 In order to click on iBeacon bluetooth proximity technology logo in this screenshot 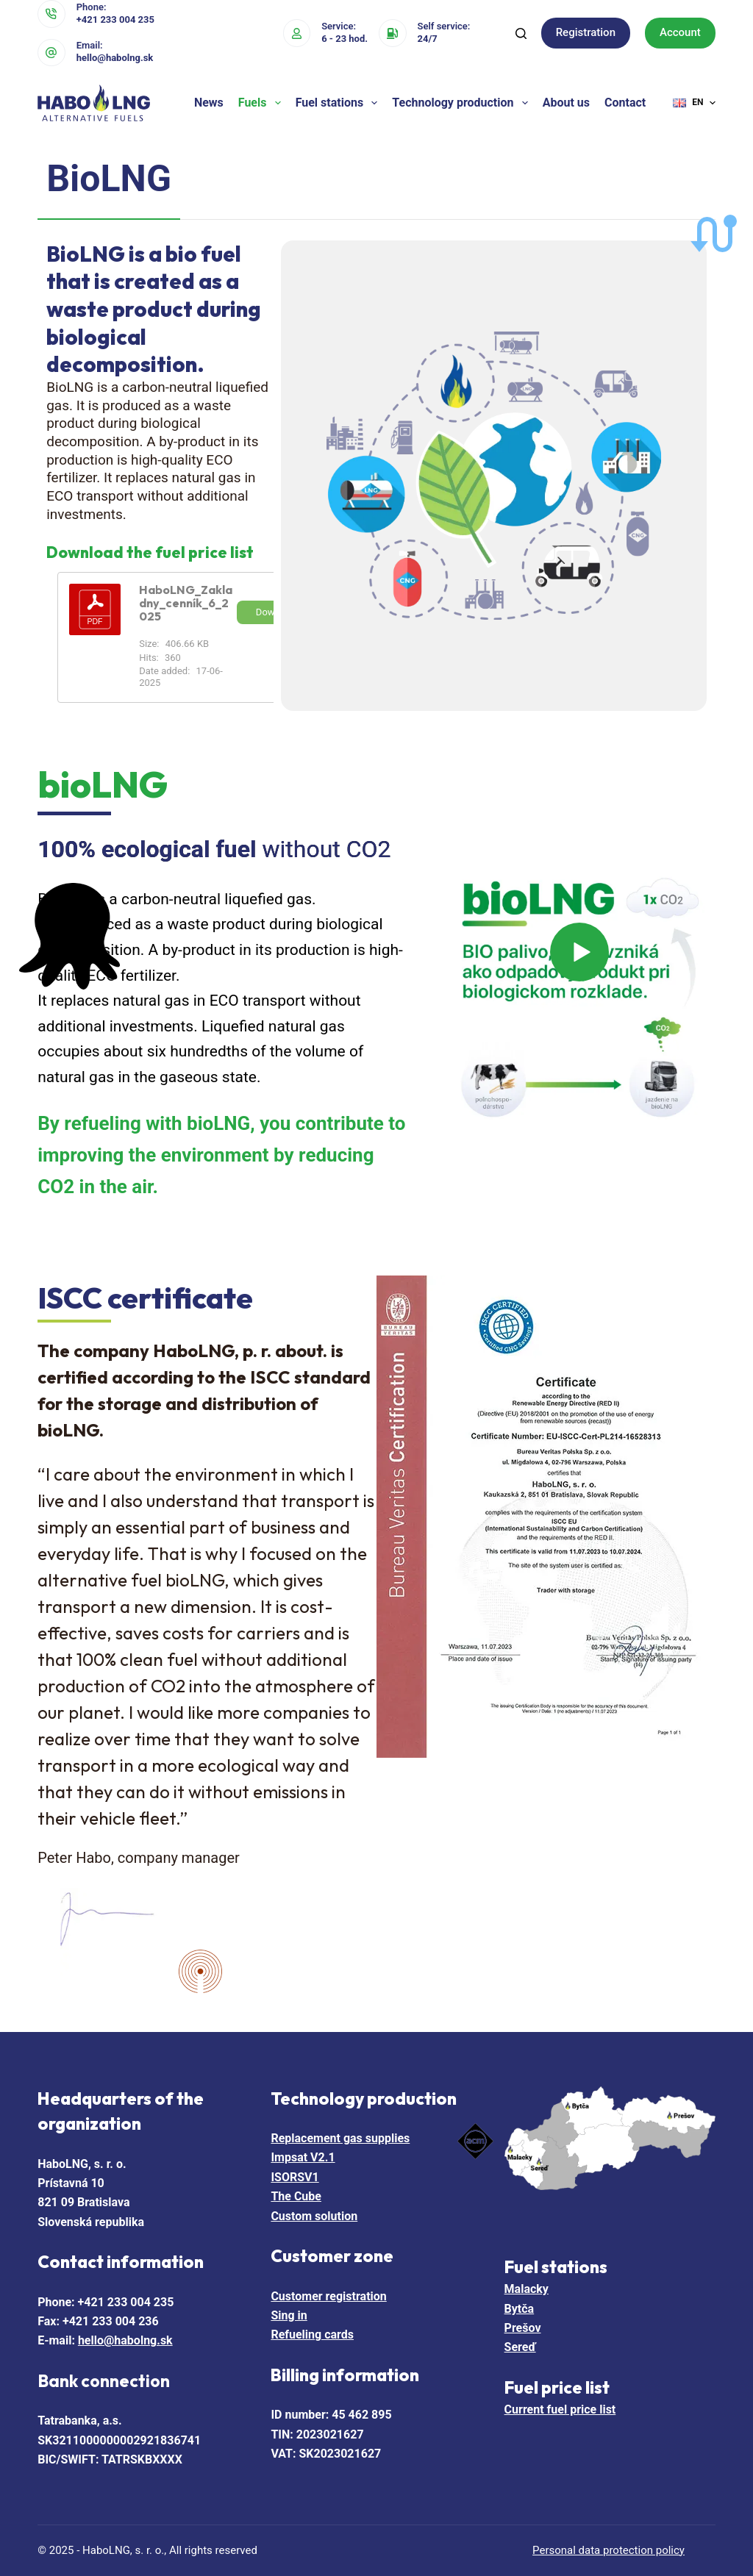, I will do `click(200, 1971)`.